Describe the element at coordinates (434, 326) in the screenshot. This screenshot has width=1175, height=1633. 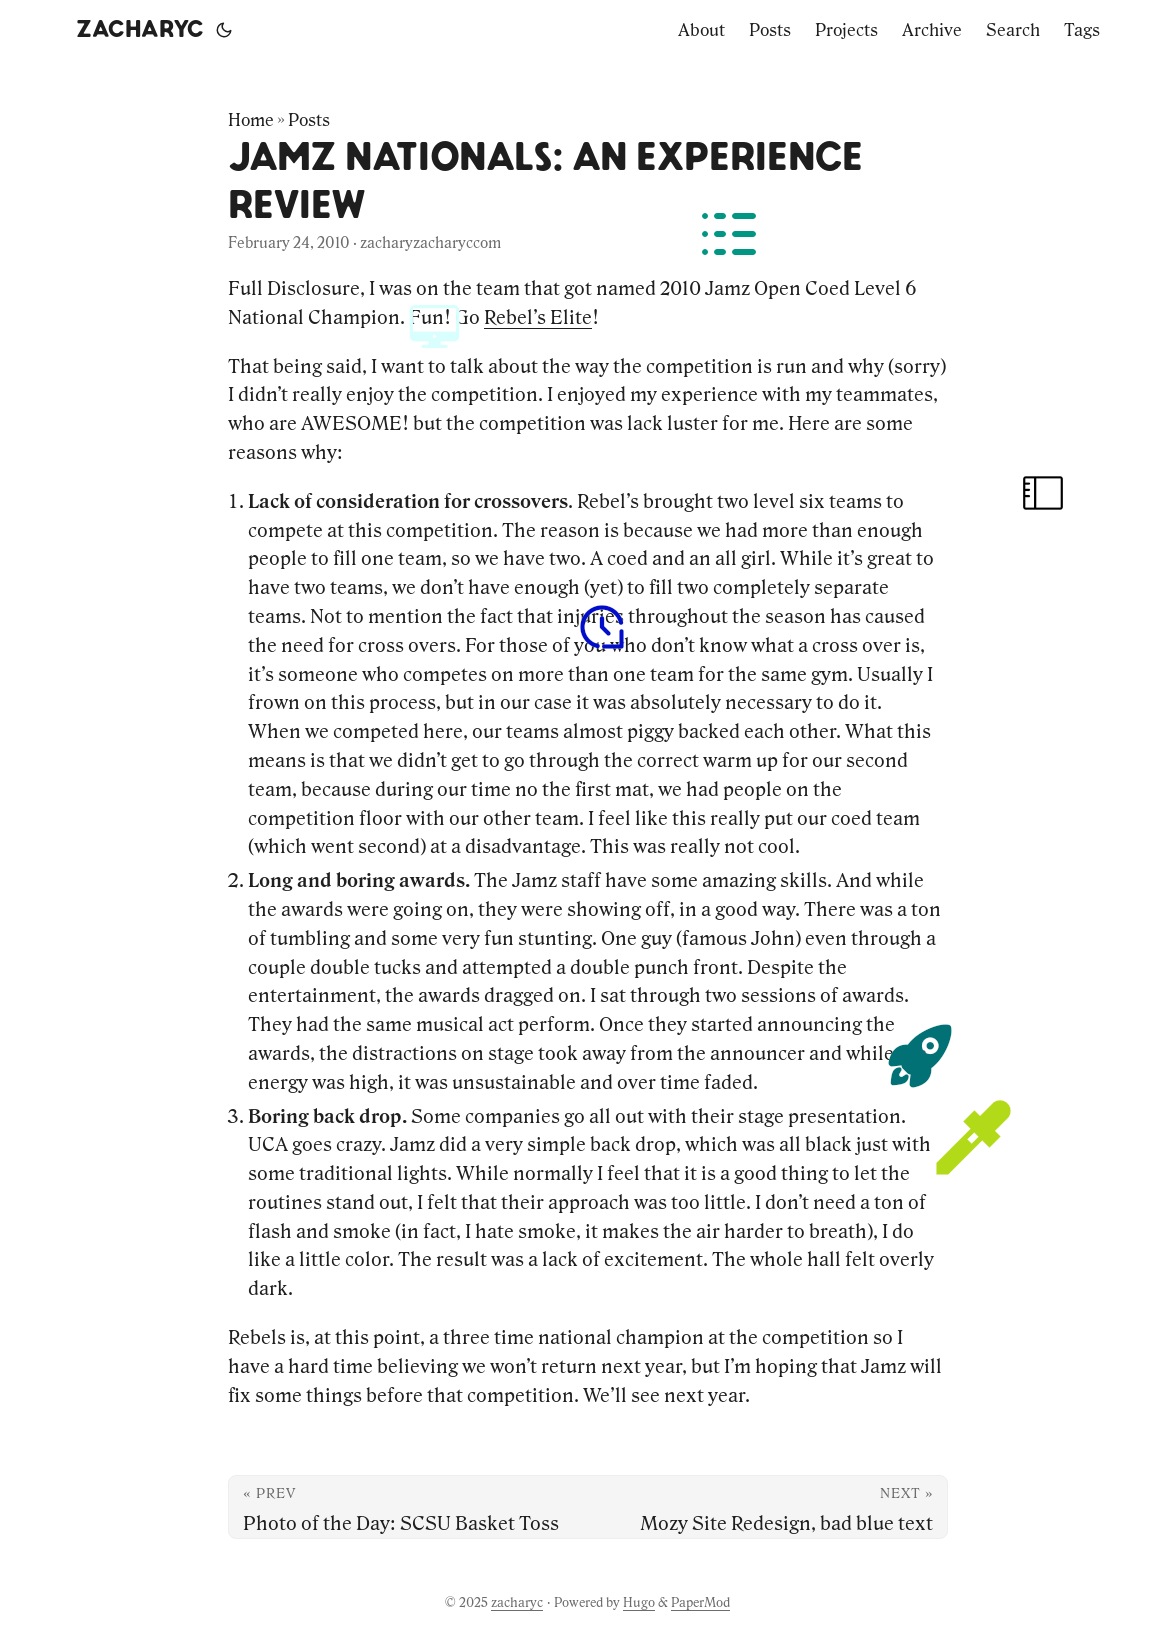
I see `switch to desktop view` at that location.